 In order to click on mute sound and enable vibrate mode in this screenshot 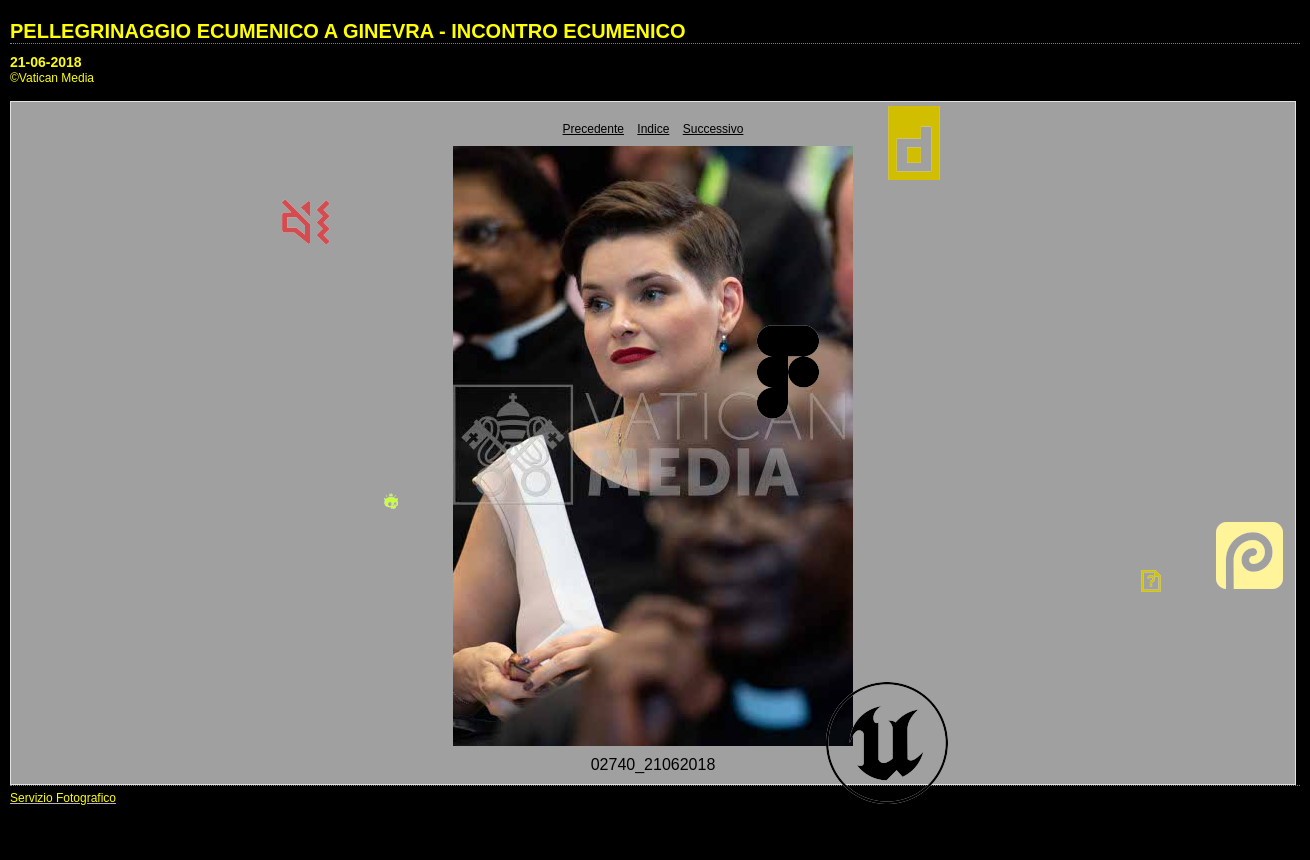, I will do `click(307, 222)`.